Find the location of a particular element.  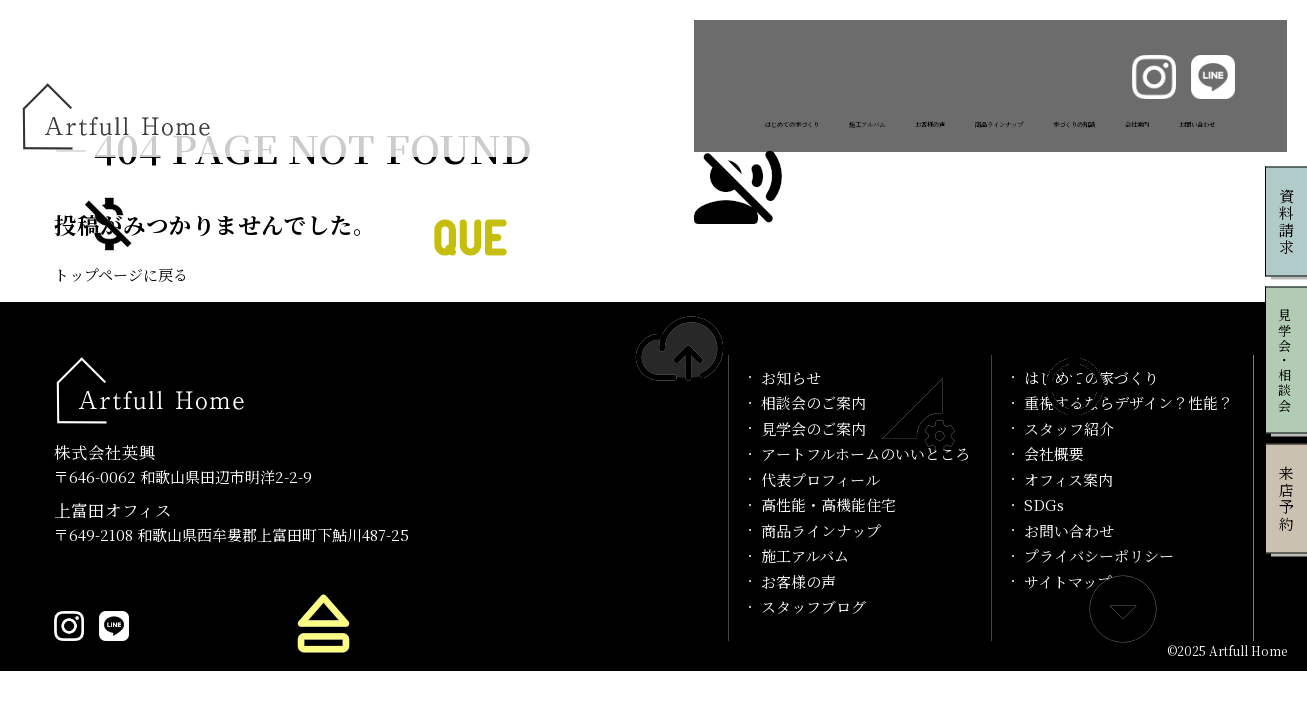

upload file to cloud storage is located at coordinates (679, 348).